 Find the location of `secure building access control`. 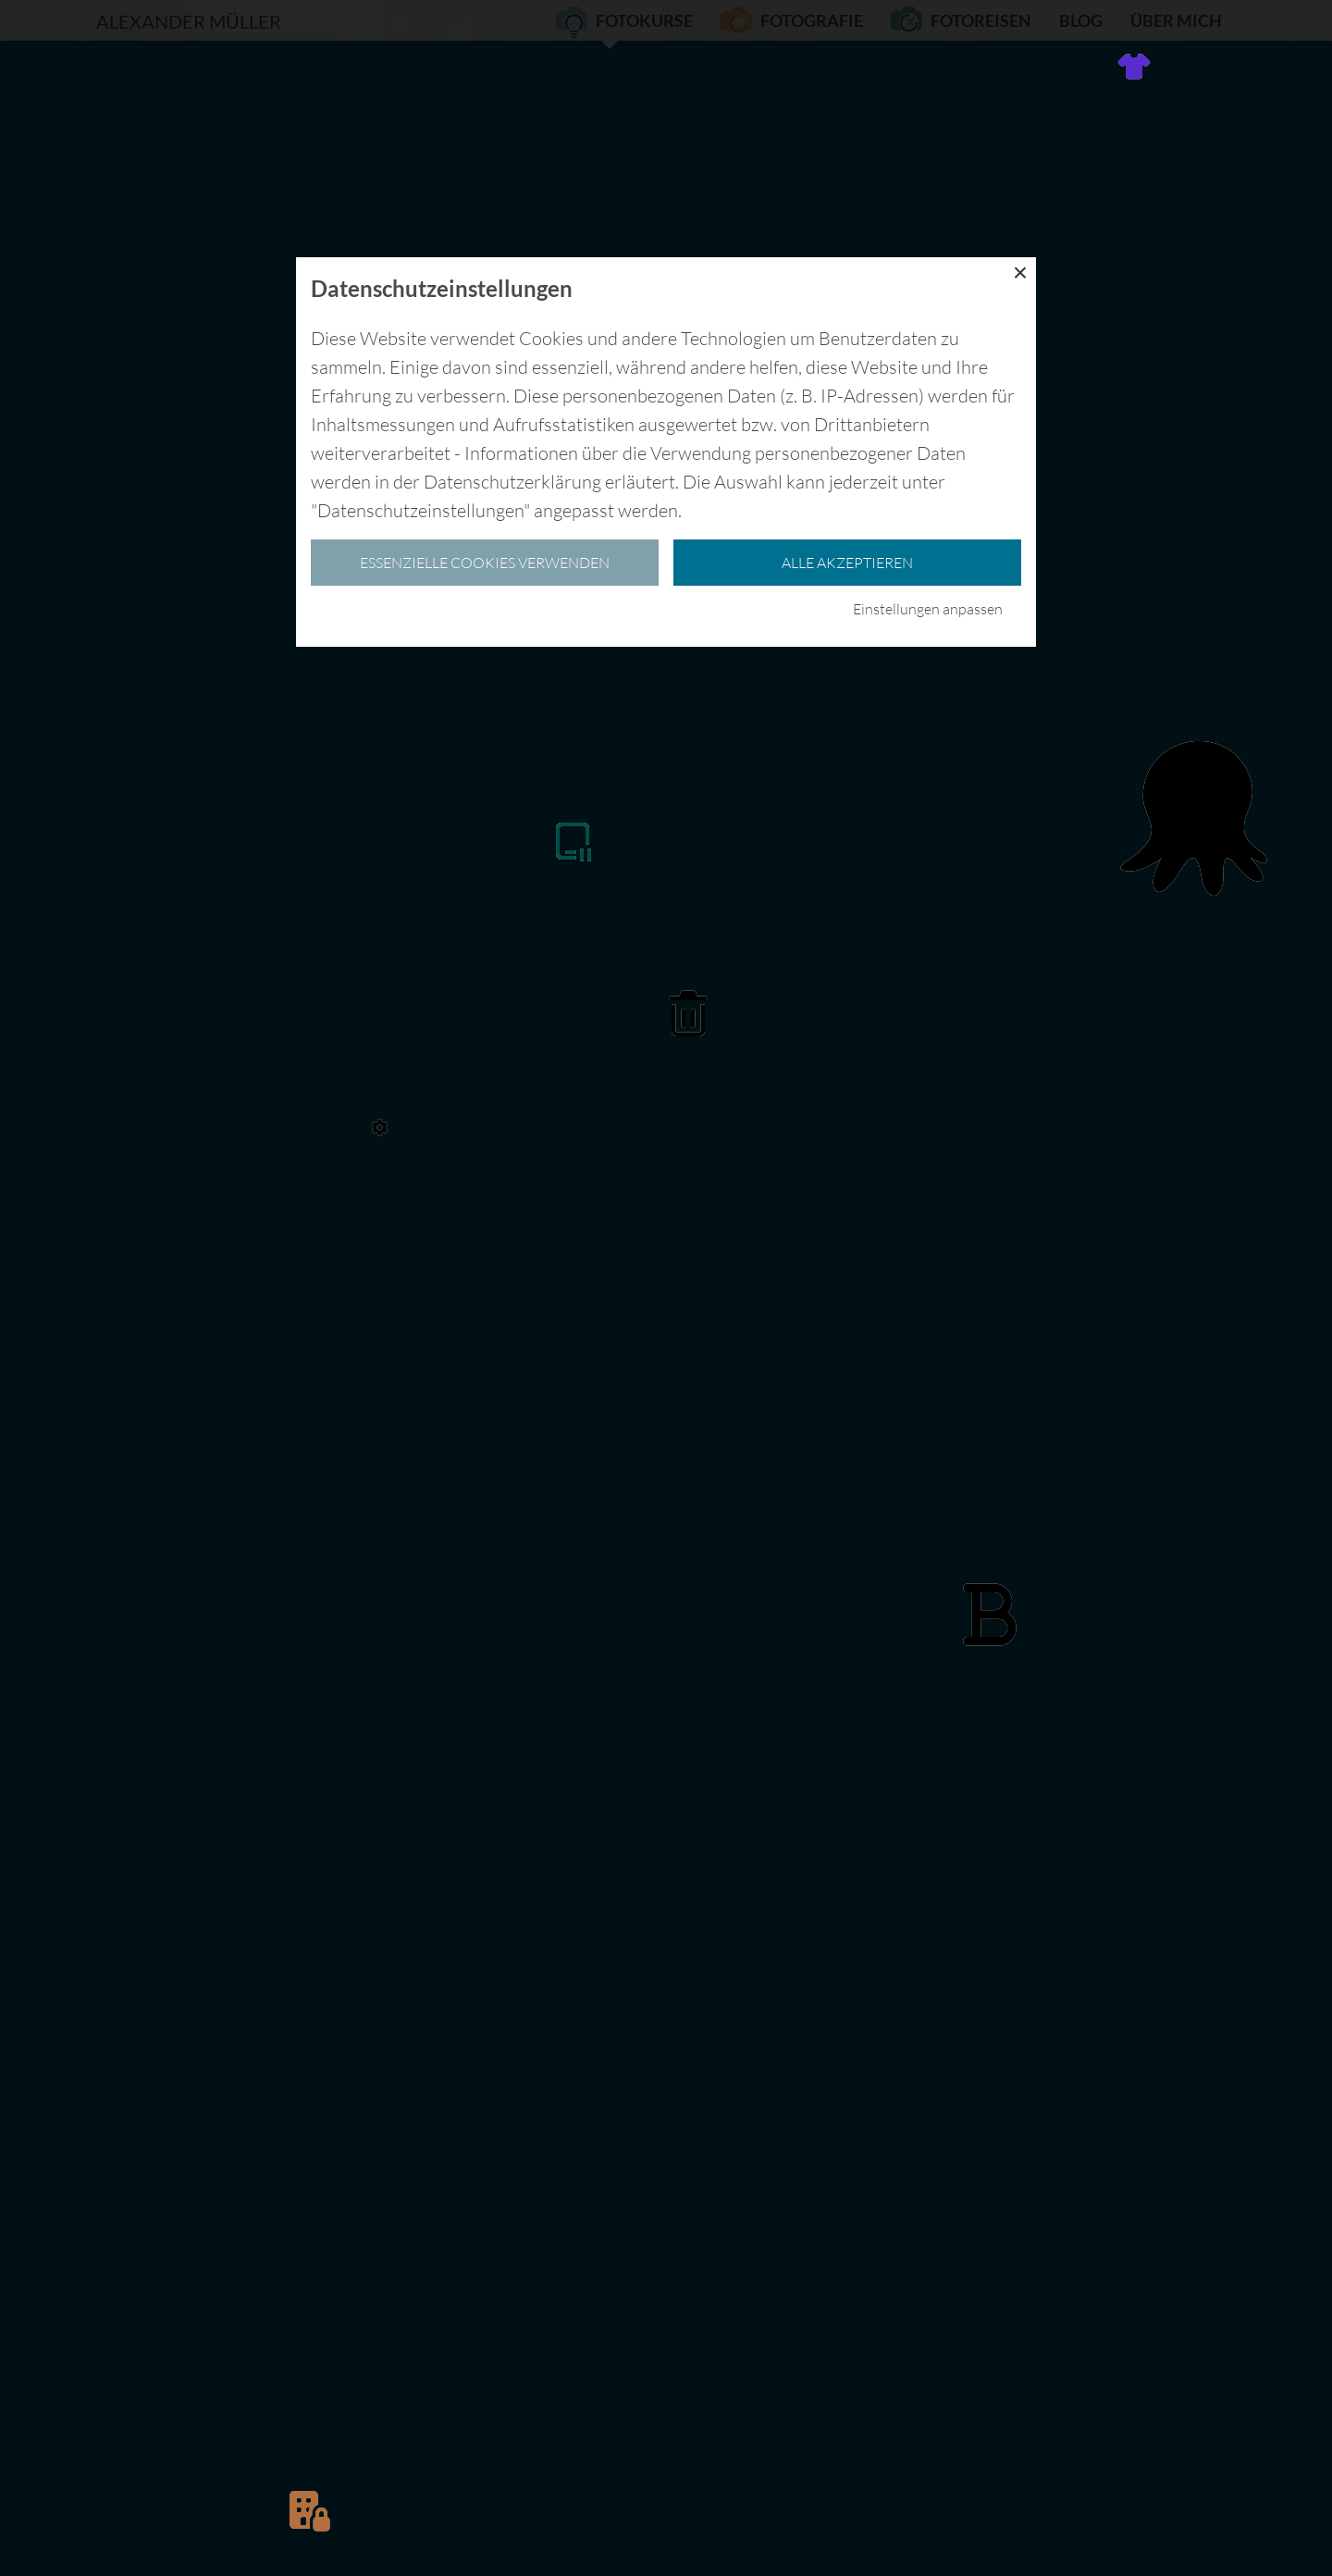

secure building access control is located at coordinates (308, 2509).